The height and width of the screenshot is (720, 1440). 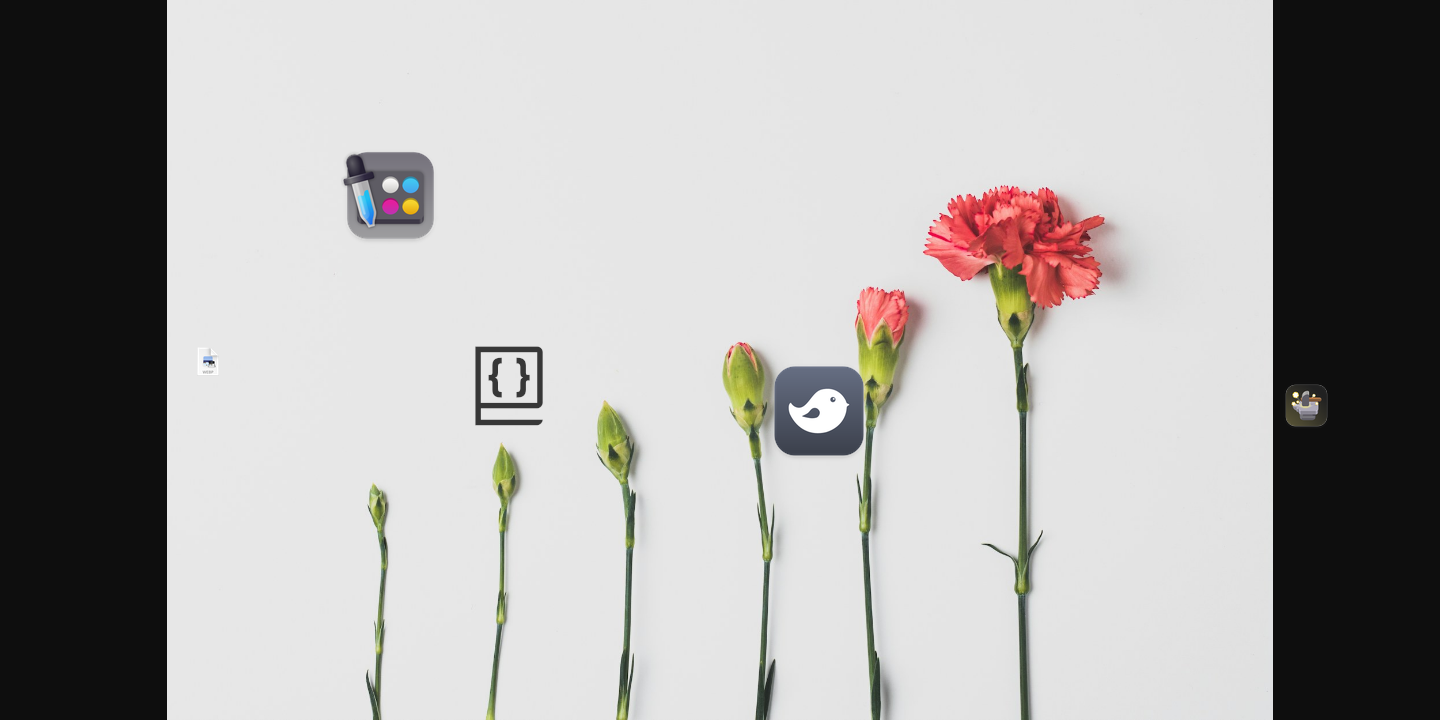 What do you see at coordinates (390, 195) in the screenshot?
I see `open the eyedropper color picker app` at bounding box center [390, 195].